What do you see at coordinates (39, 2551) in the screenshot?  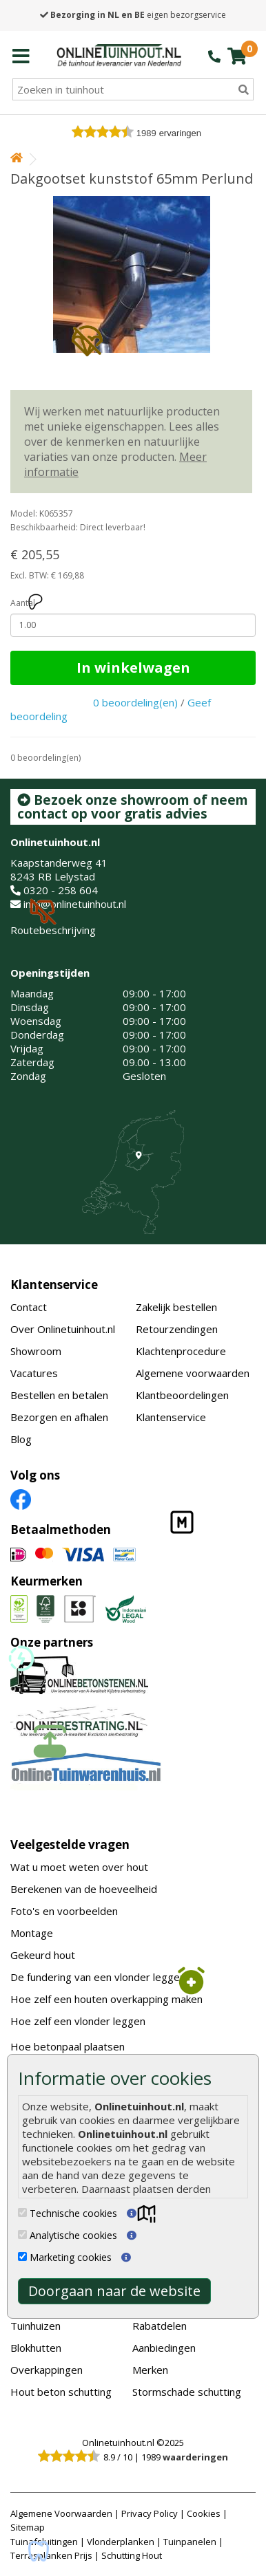 I see `access dental health information` at bounding box center [39, 2551].